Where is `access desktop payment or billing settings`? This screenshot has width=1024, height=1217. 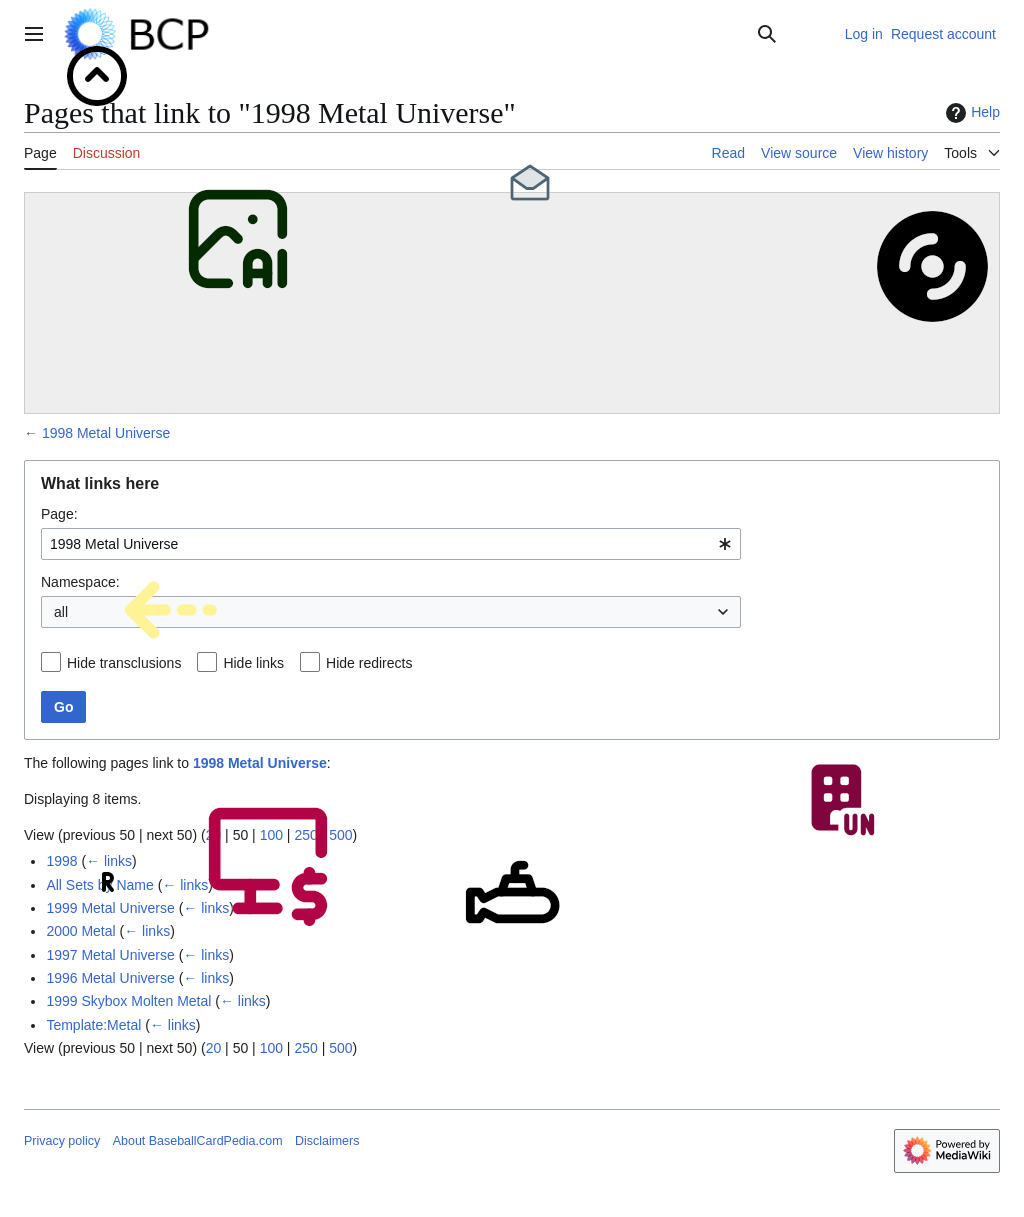
access desktop payment or billing settings is located at coordinates (268, 861).